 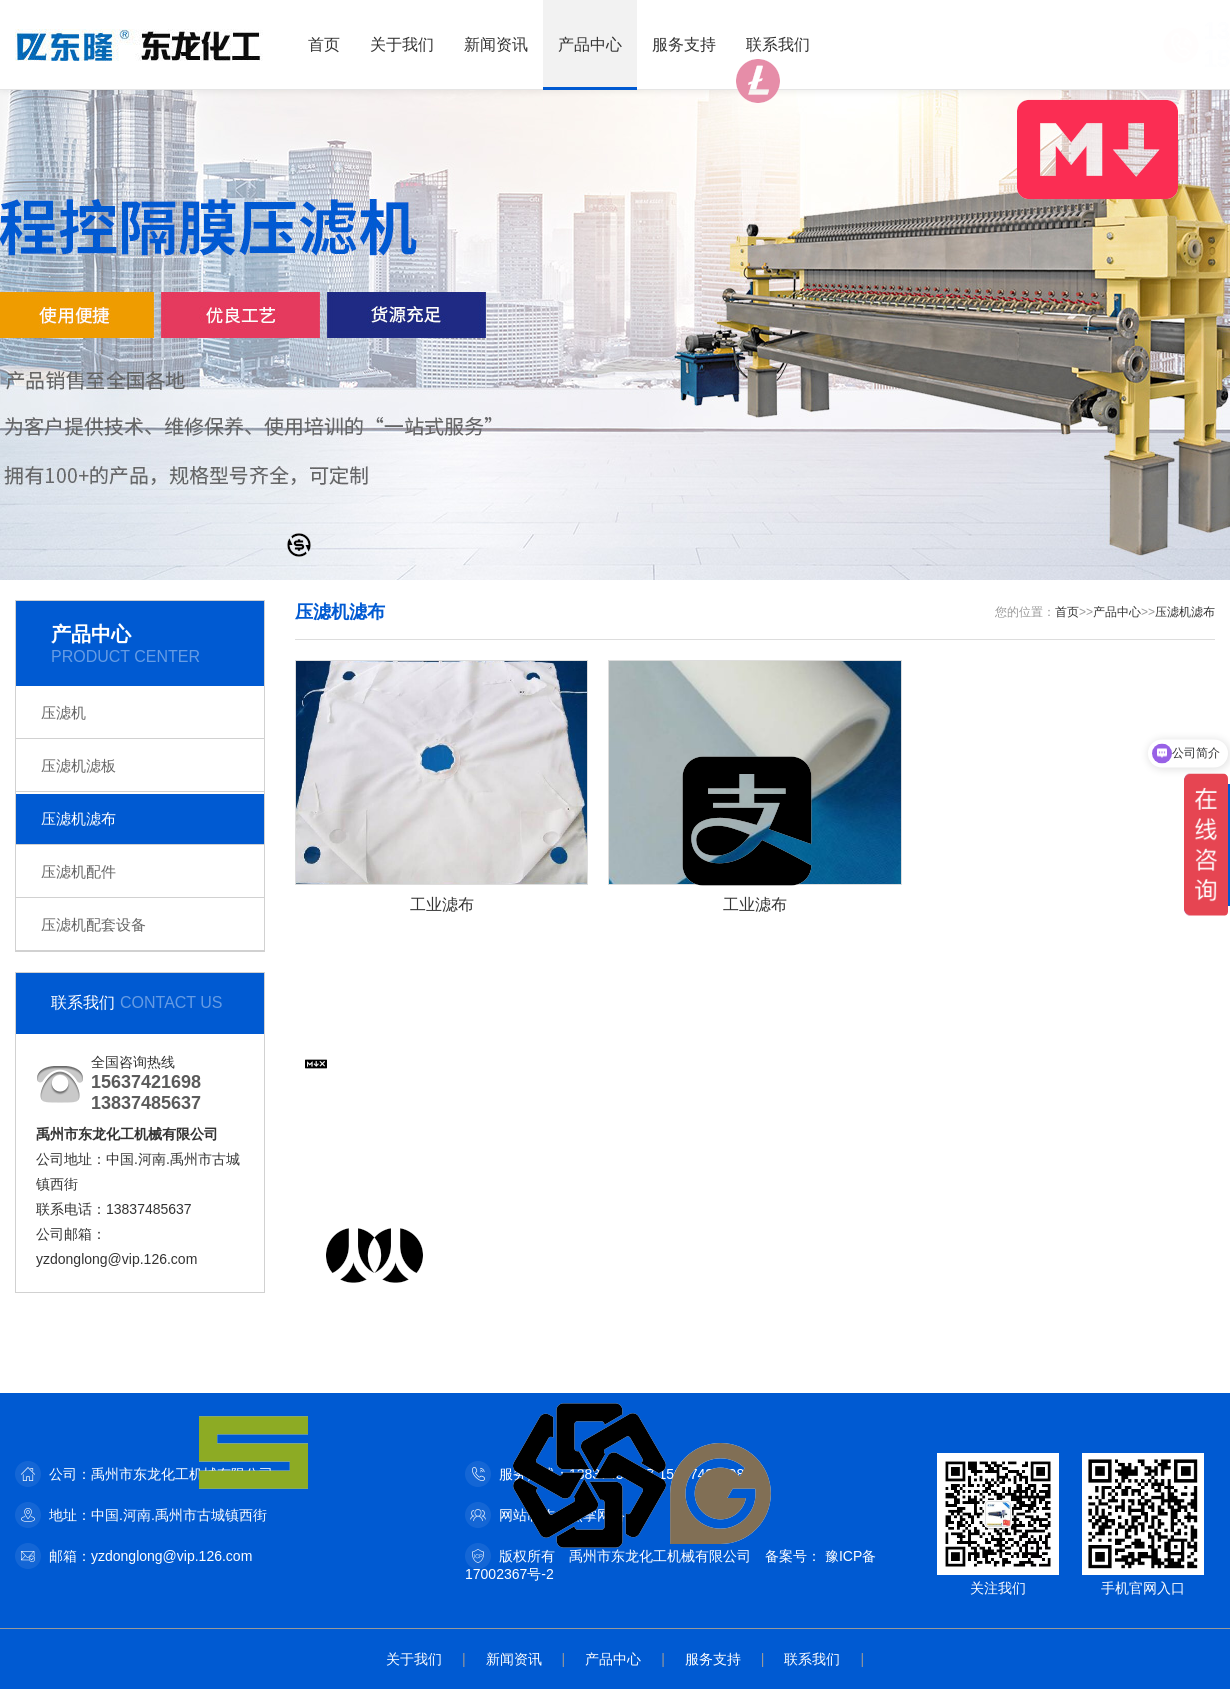 I want to click on indicates markdown formatting is supported, so click(x=1097, y=149).